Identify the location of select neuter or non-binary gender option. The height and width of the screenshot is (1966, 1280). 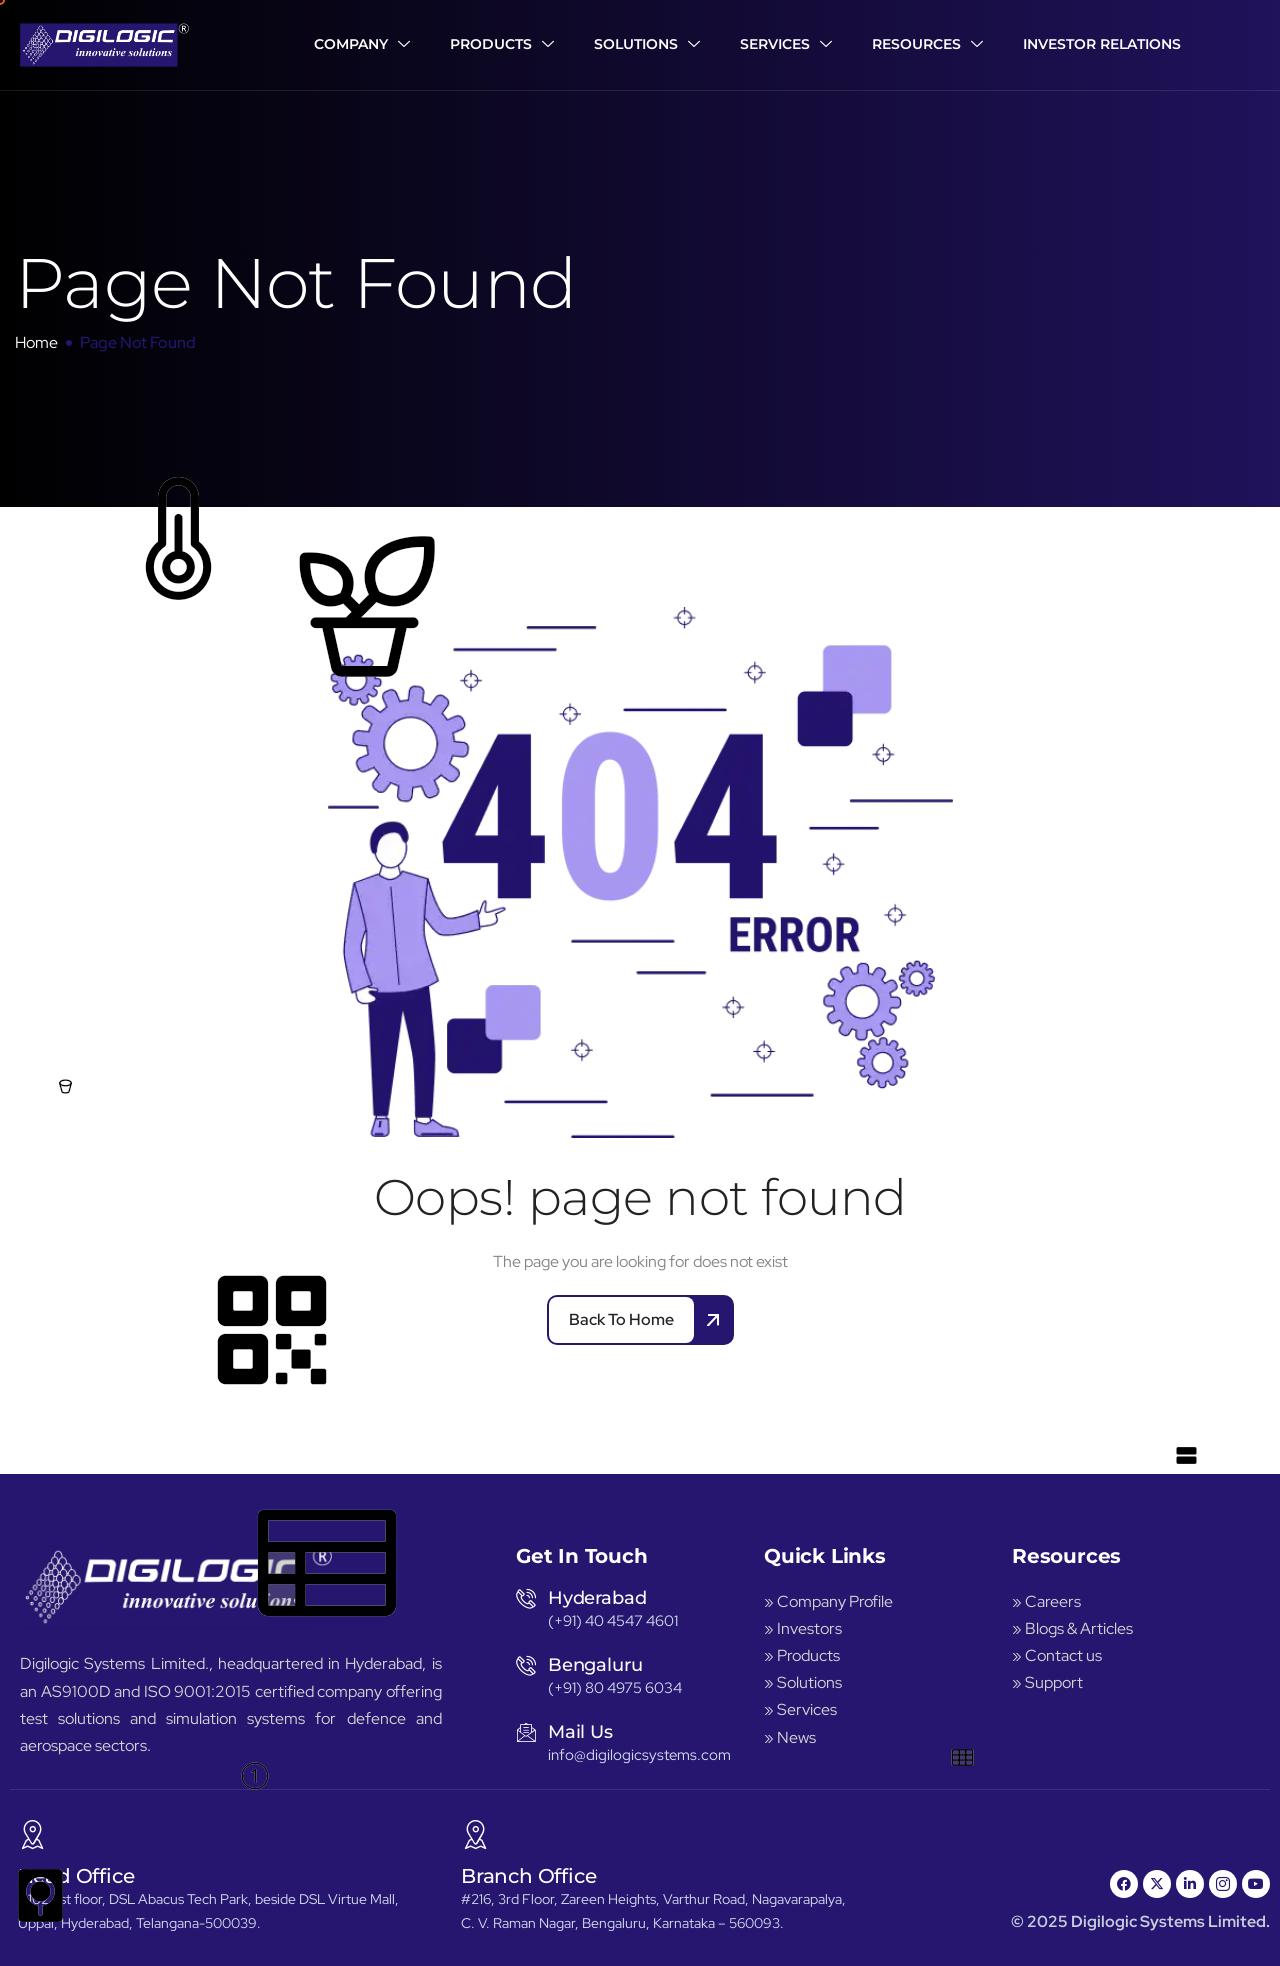
(40, 1895).